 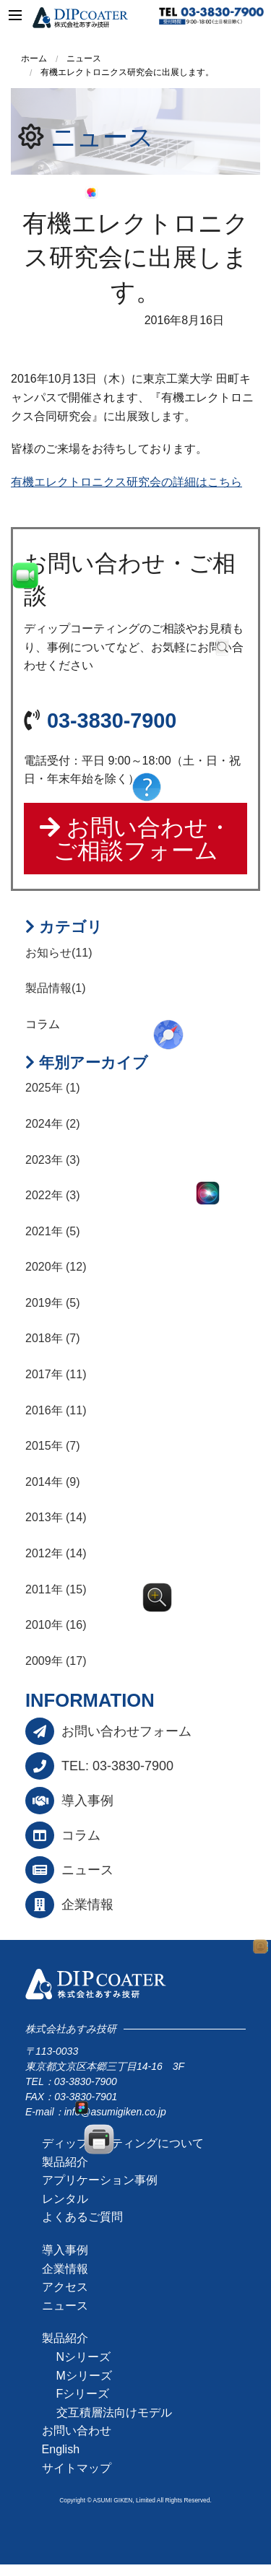 What do you see at coordinates (157, 1597) in the screenshot?
I see `open the magnifier accessibility app` at bounding box center [157, 1597].